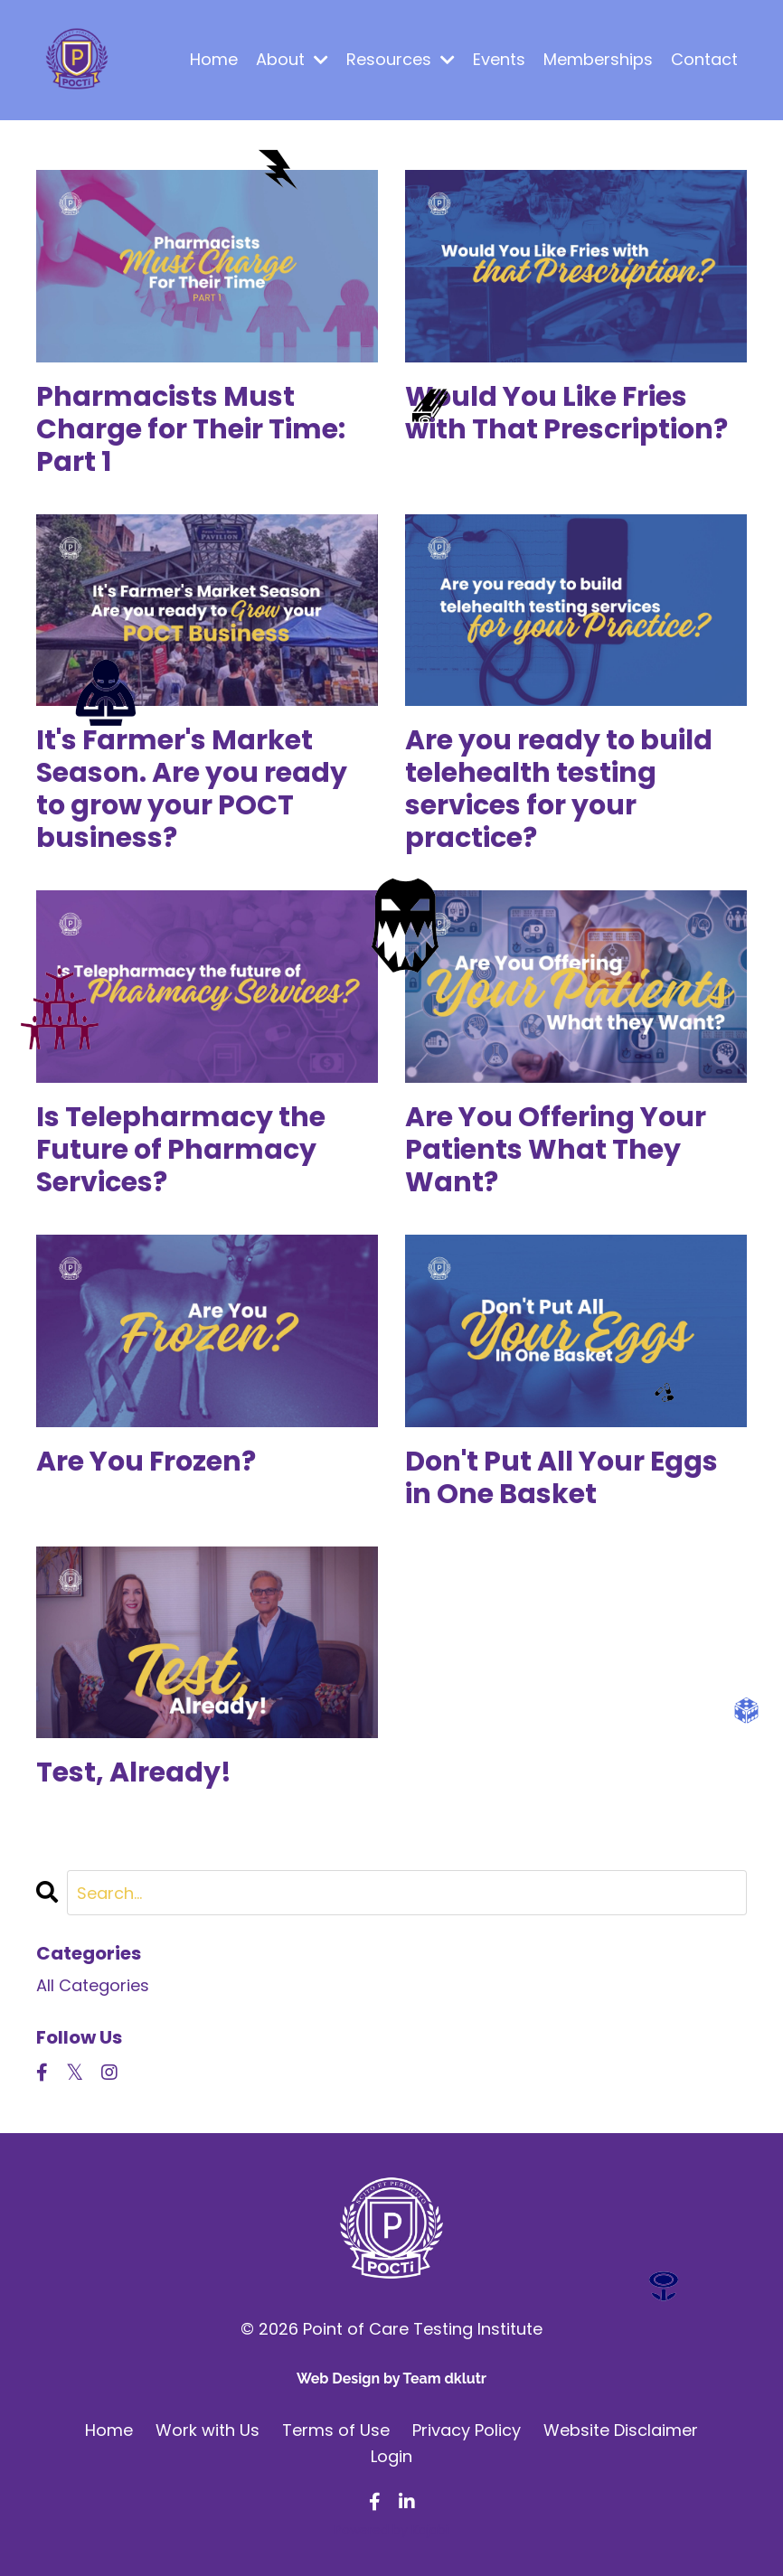  What do you see at coordinates (429, 405) in the screenshot?
I see `wood beam resource or building material` at bounding box center [429, 405].